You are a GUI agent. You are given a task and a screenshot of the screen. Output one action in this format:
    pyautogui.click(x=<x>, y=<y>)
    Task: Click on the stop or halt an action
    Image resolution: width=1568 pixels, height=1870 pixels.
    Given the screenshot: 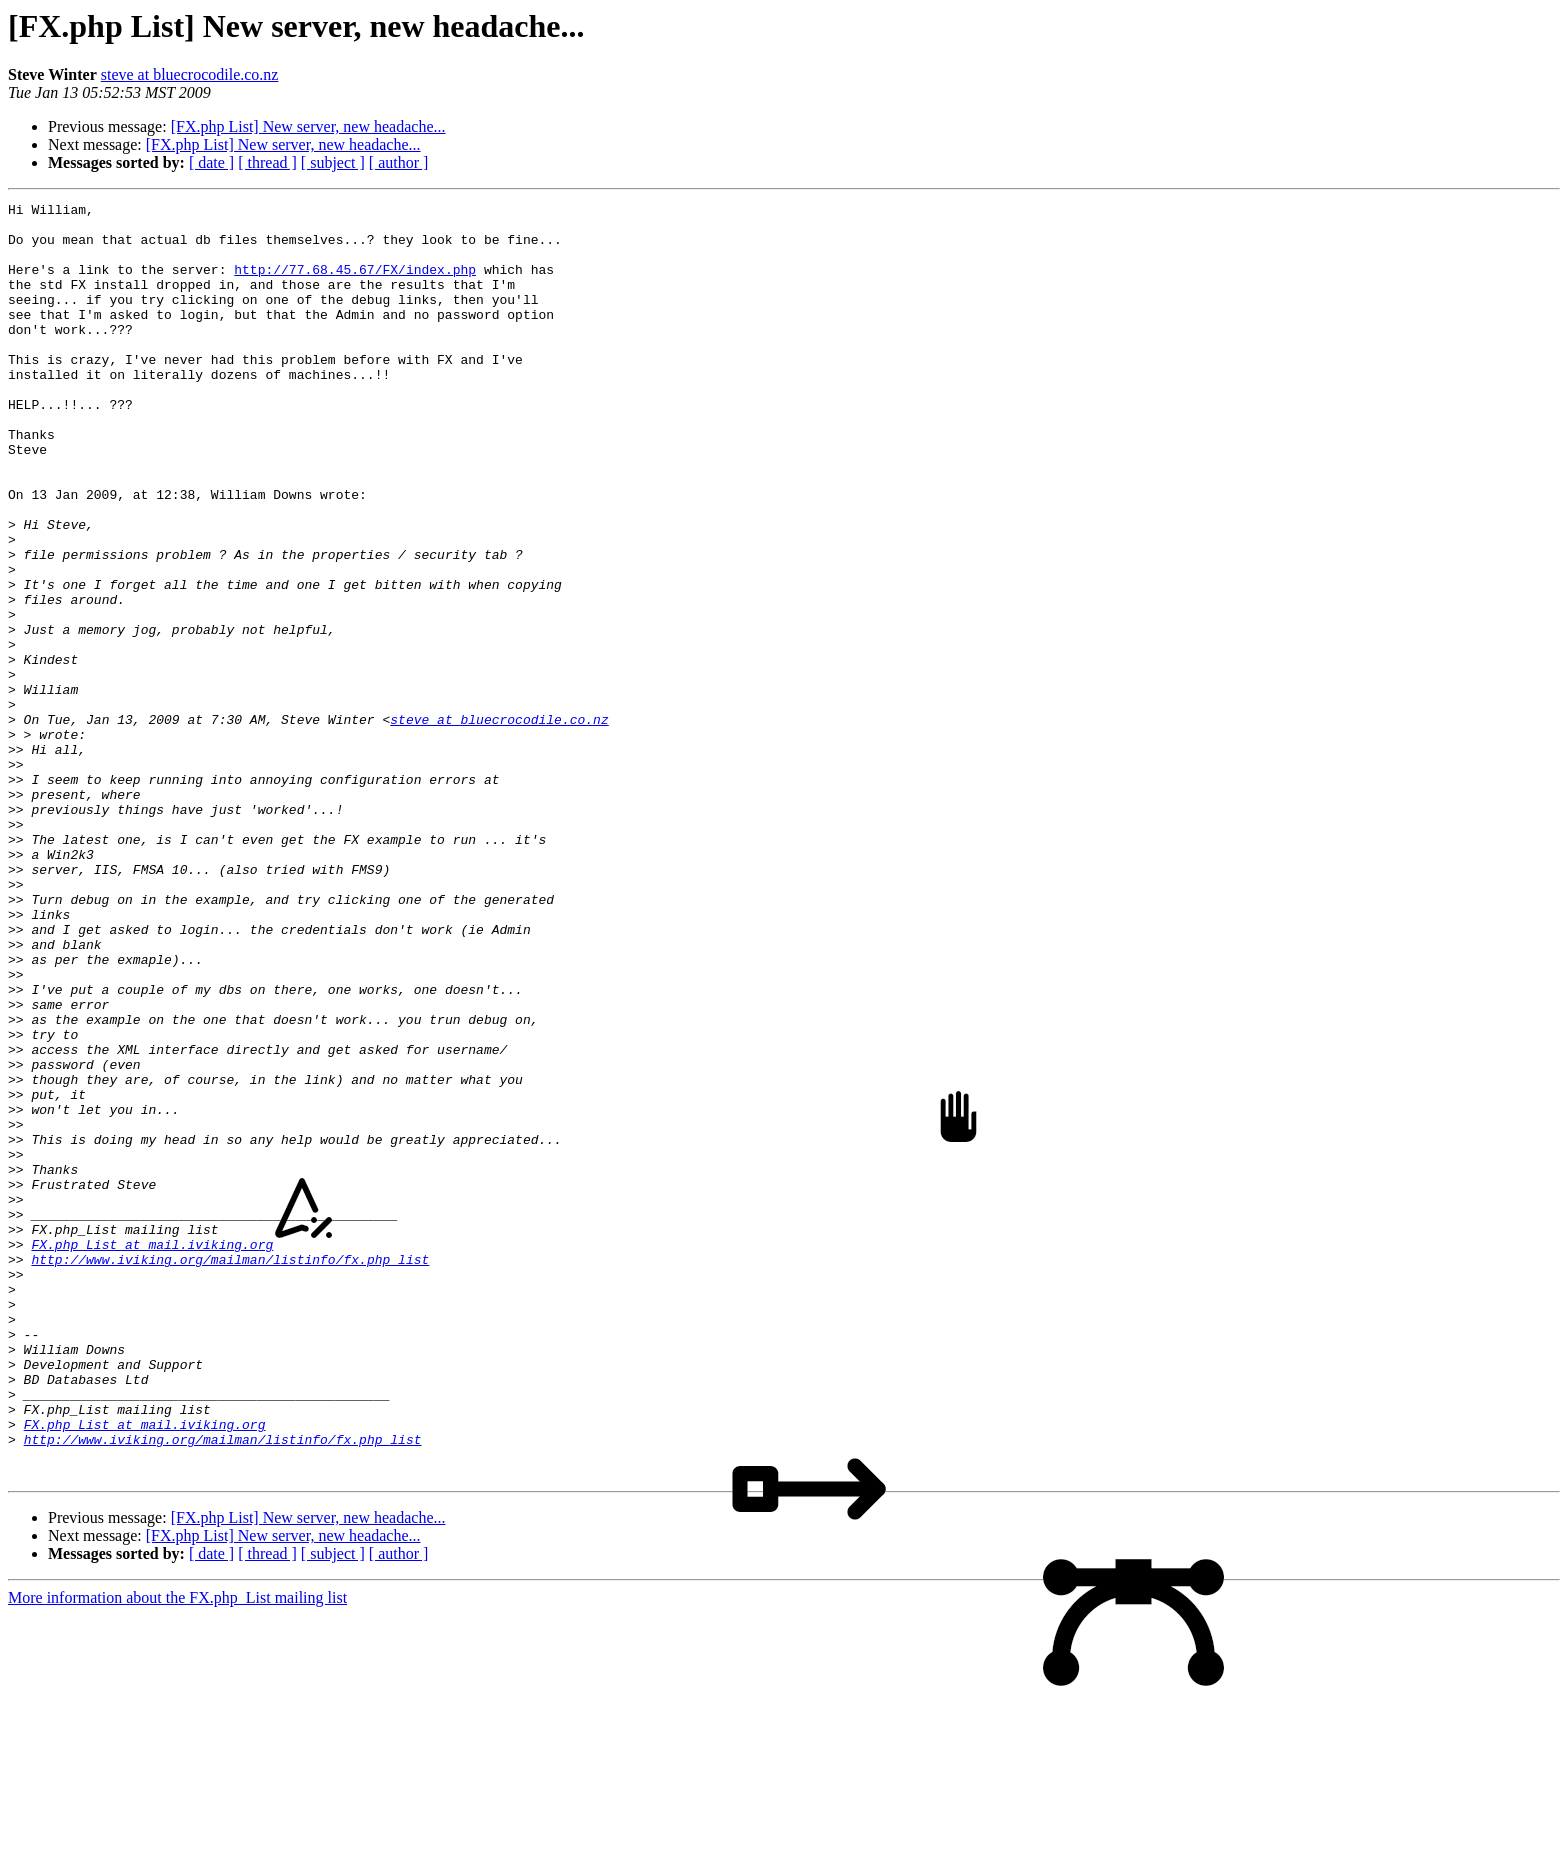 What is the action you would take?
    pyautogui.click(x=958, y=1116)
    